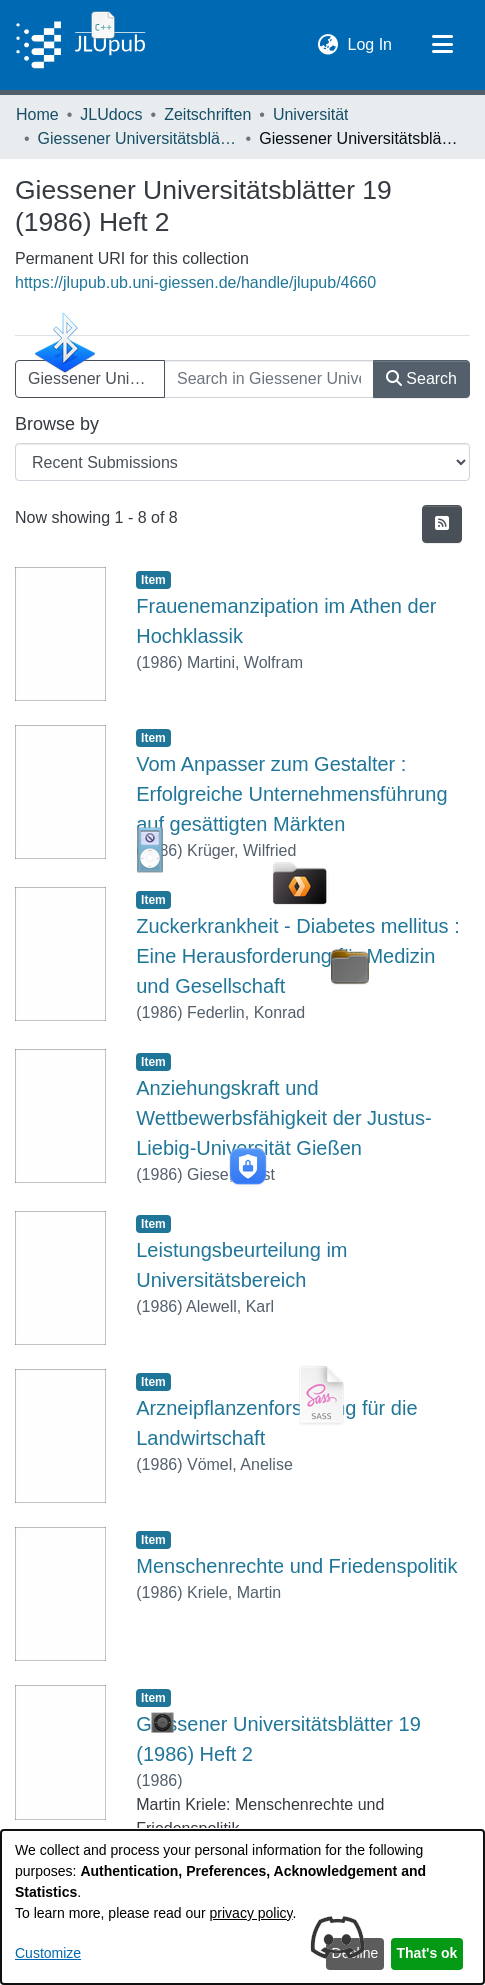 The width and height of the screenshot is (485, 1985). Describe the element at coordinates (248, 1167) in the screenshot. I see `open security & privacy settings` at that location.